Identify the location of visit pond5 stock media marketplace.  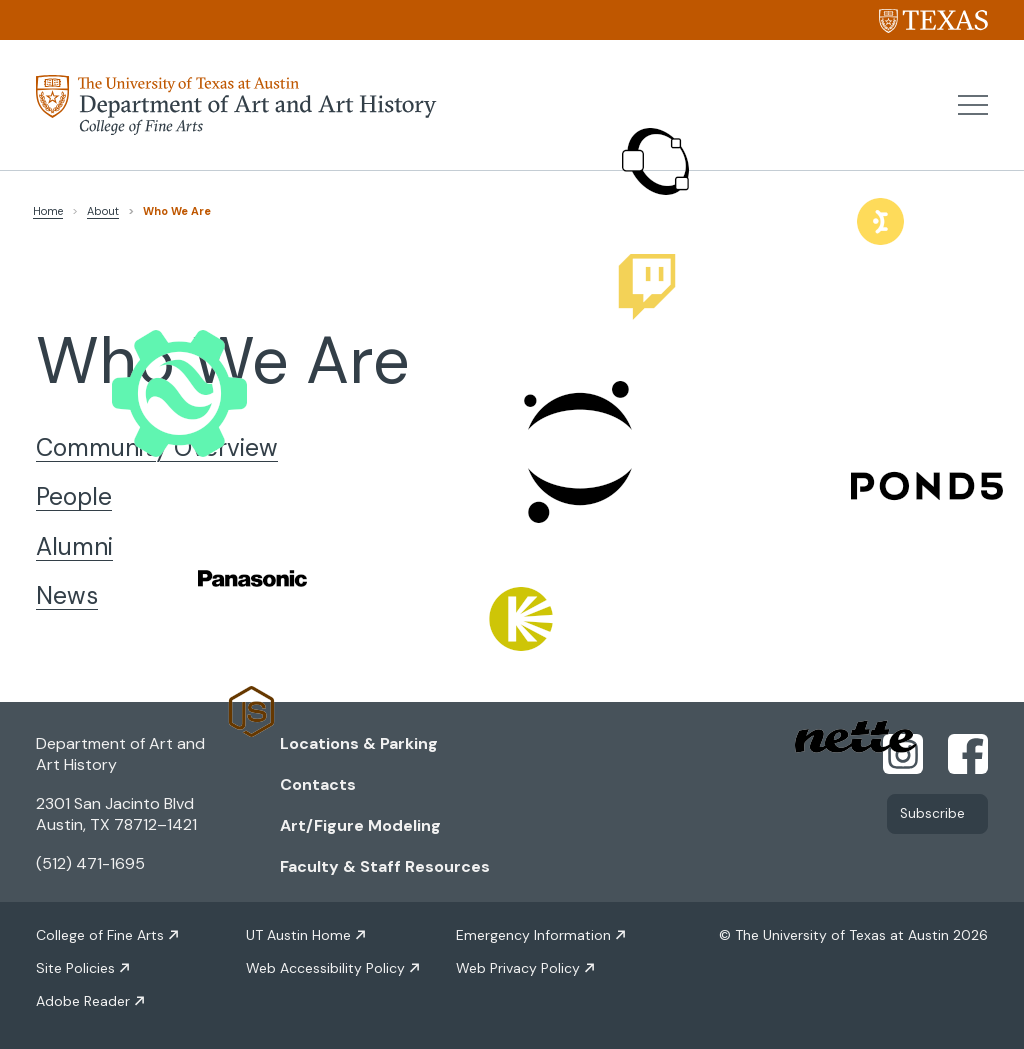
(927, 486).